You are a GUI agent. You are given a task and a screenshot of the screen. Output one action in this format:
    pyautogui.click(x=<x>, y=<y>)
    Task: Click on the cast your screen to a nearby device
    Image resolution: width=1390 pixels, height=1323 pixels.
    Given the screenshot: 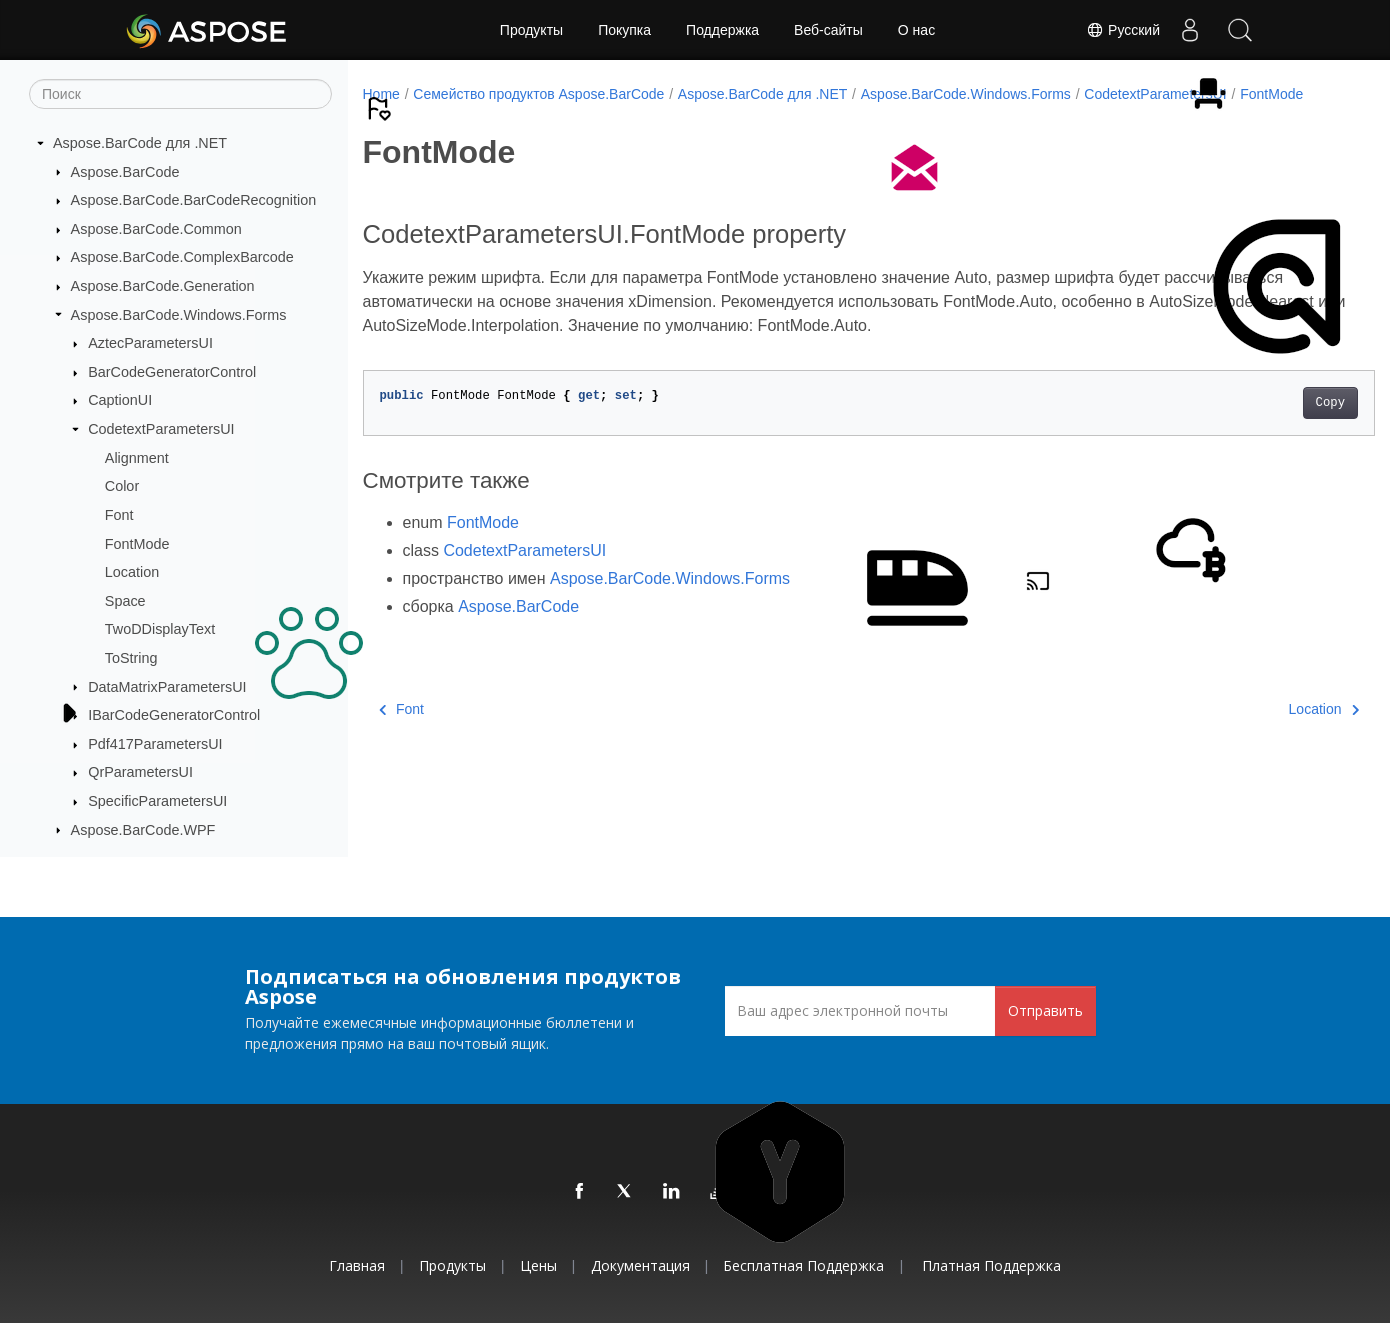 What is the action you would take?
    pyautogui.click(x=1038, y=581)
    